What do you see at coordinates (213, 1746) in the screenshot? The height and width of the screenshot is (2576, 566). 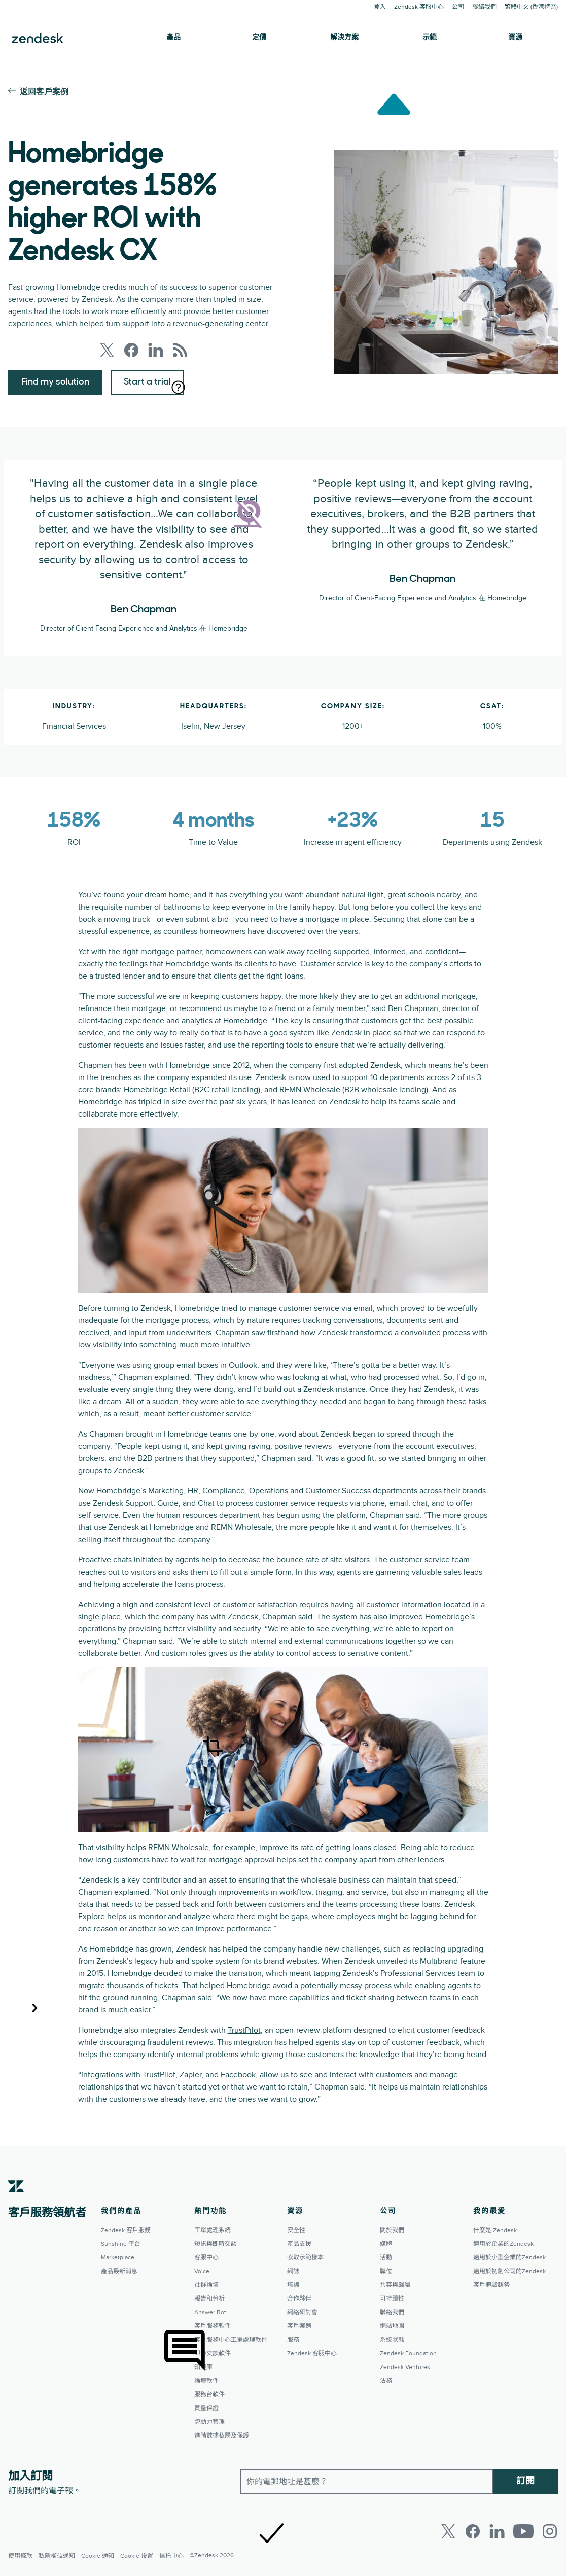 I see `crop an image or photo` at bounding box center [213, 1746].